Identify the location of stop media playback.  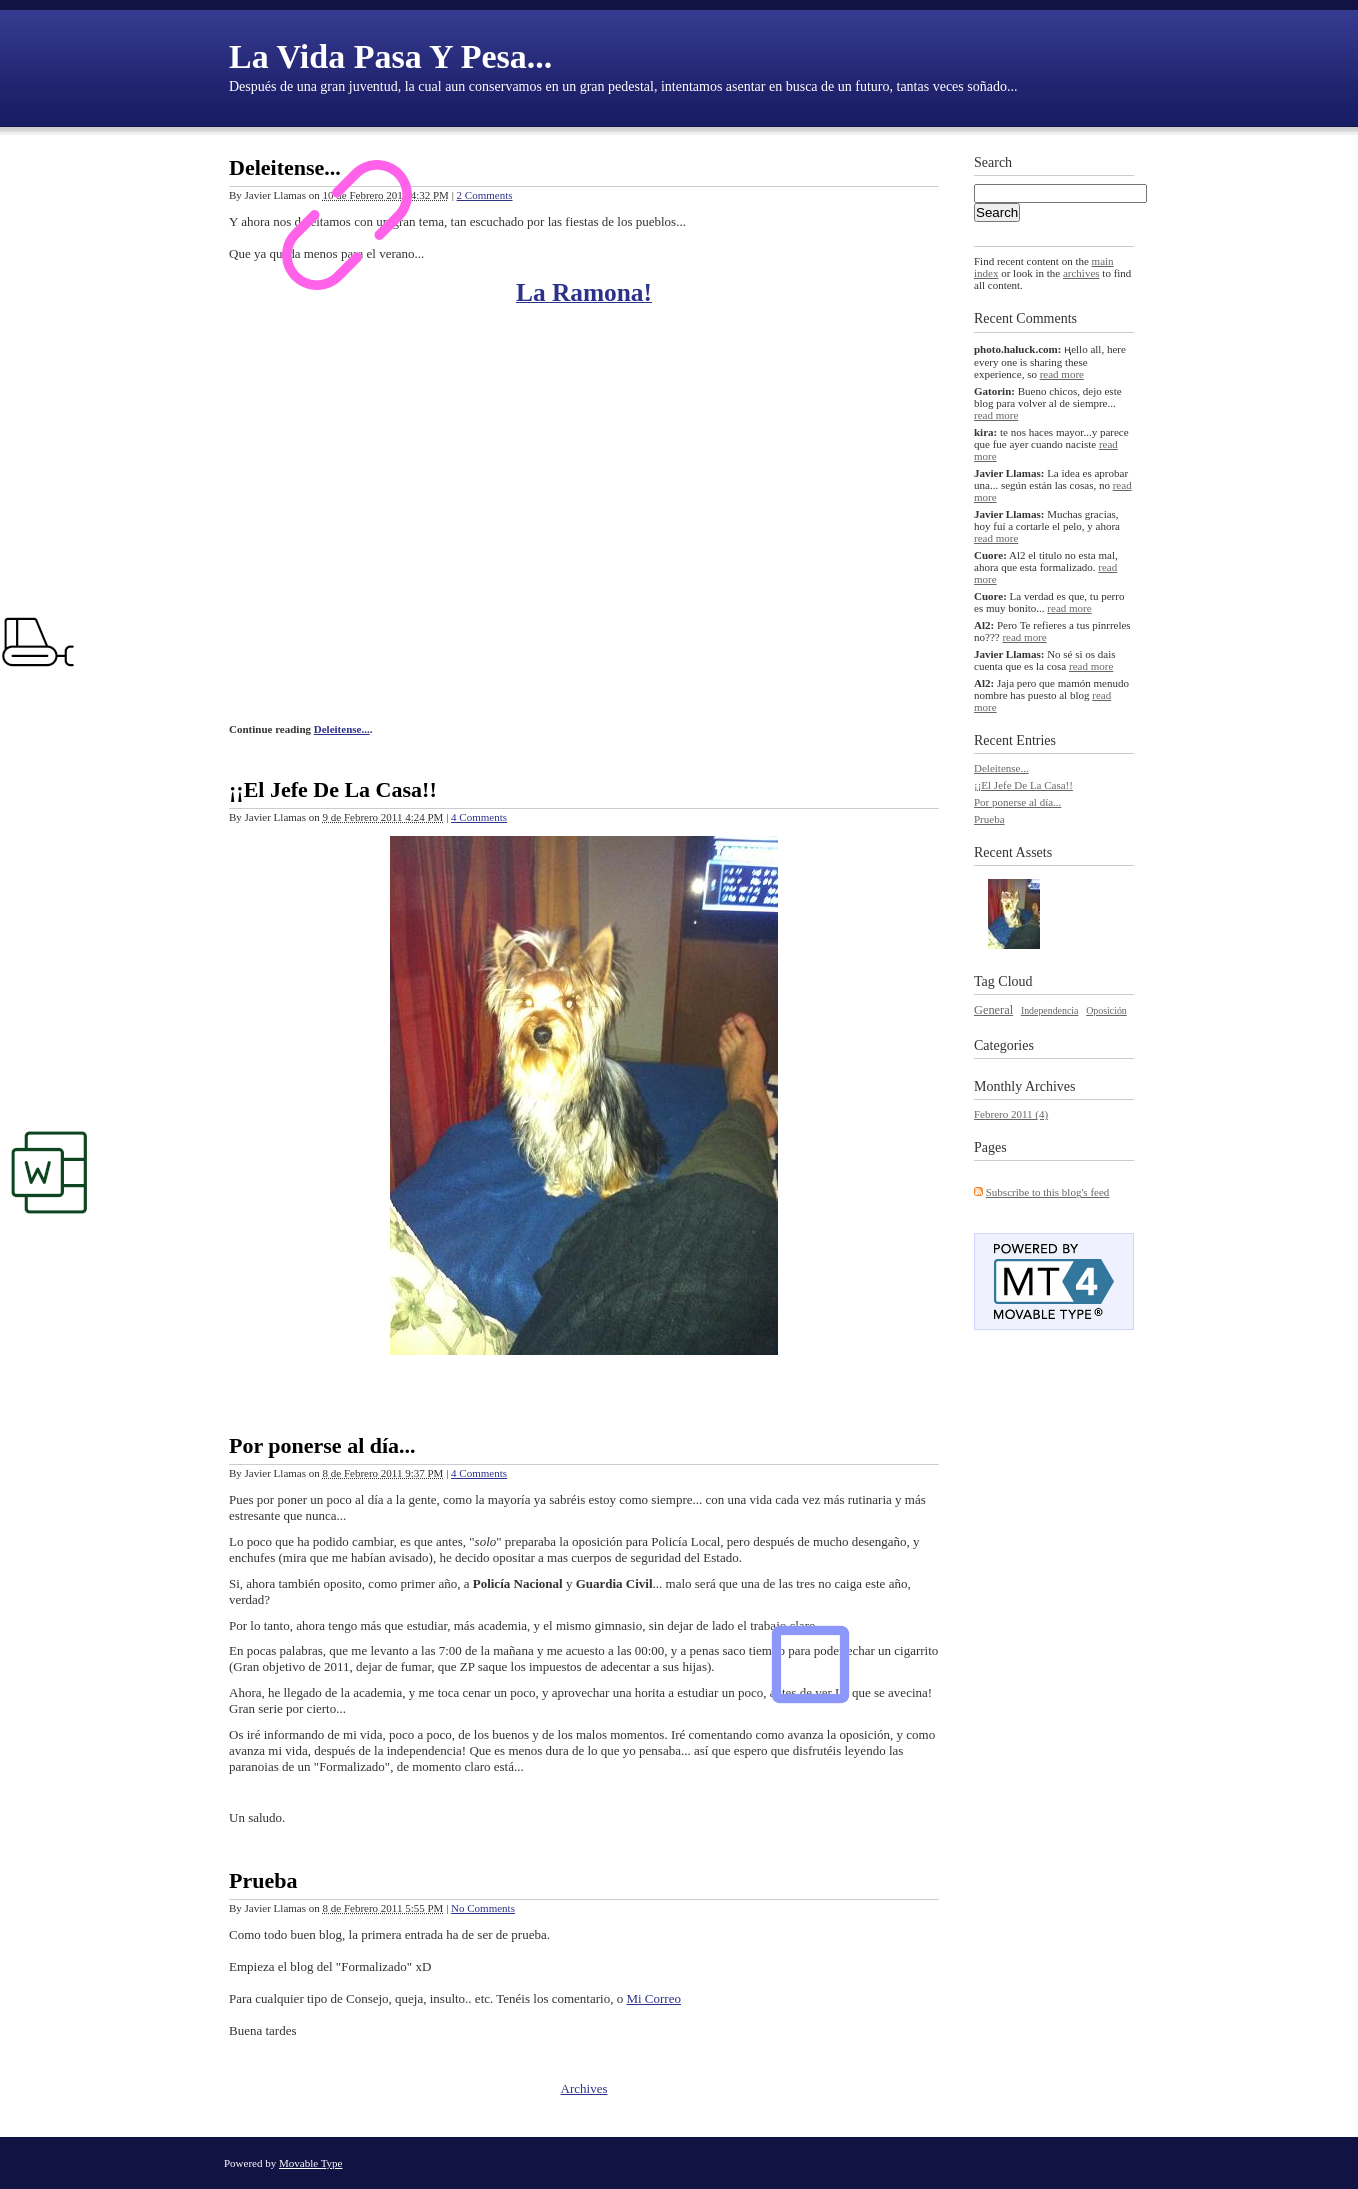
(810, 1664).